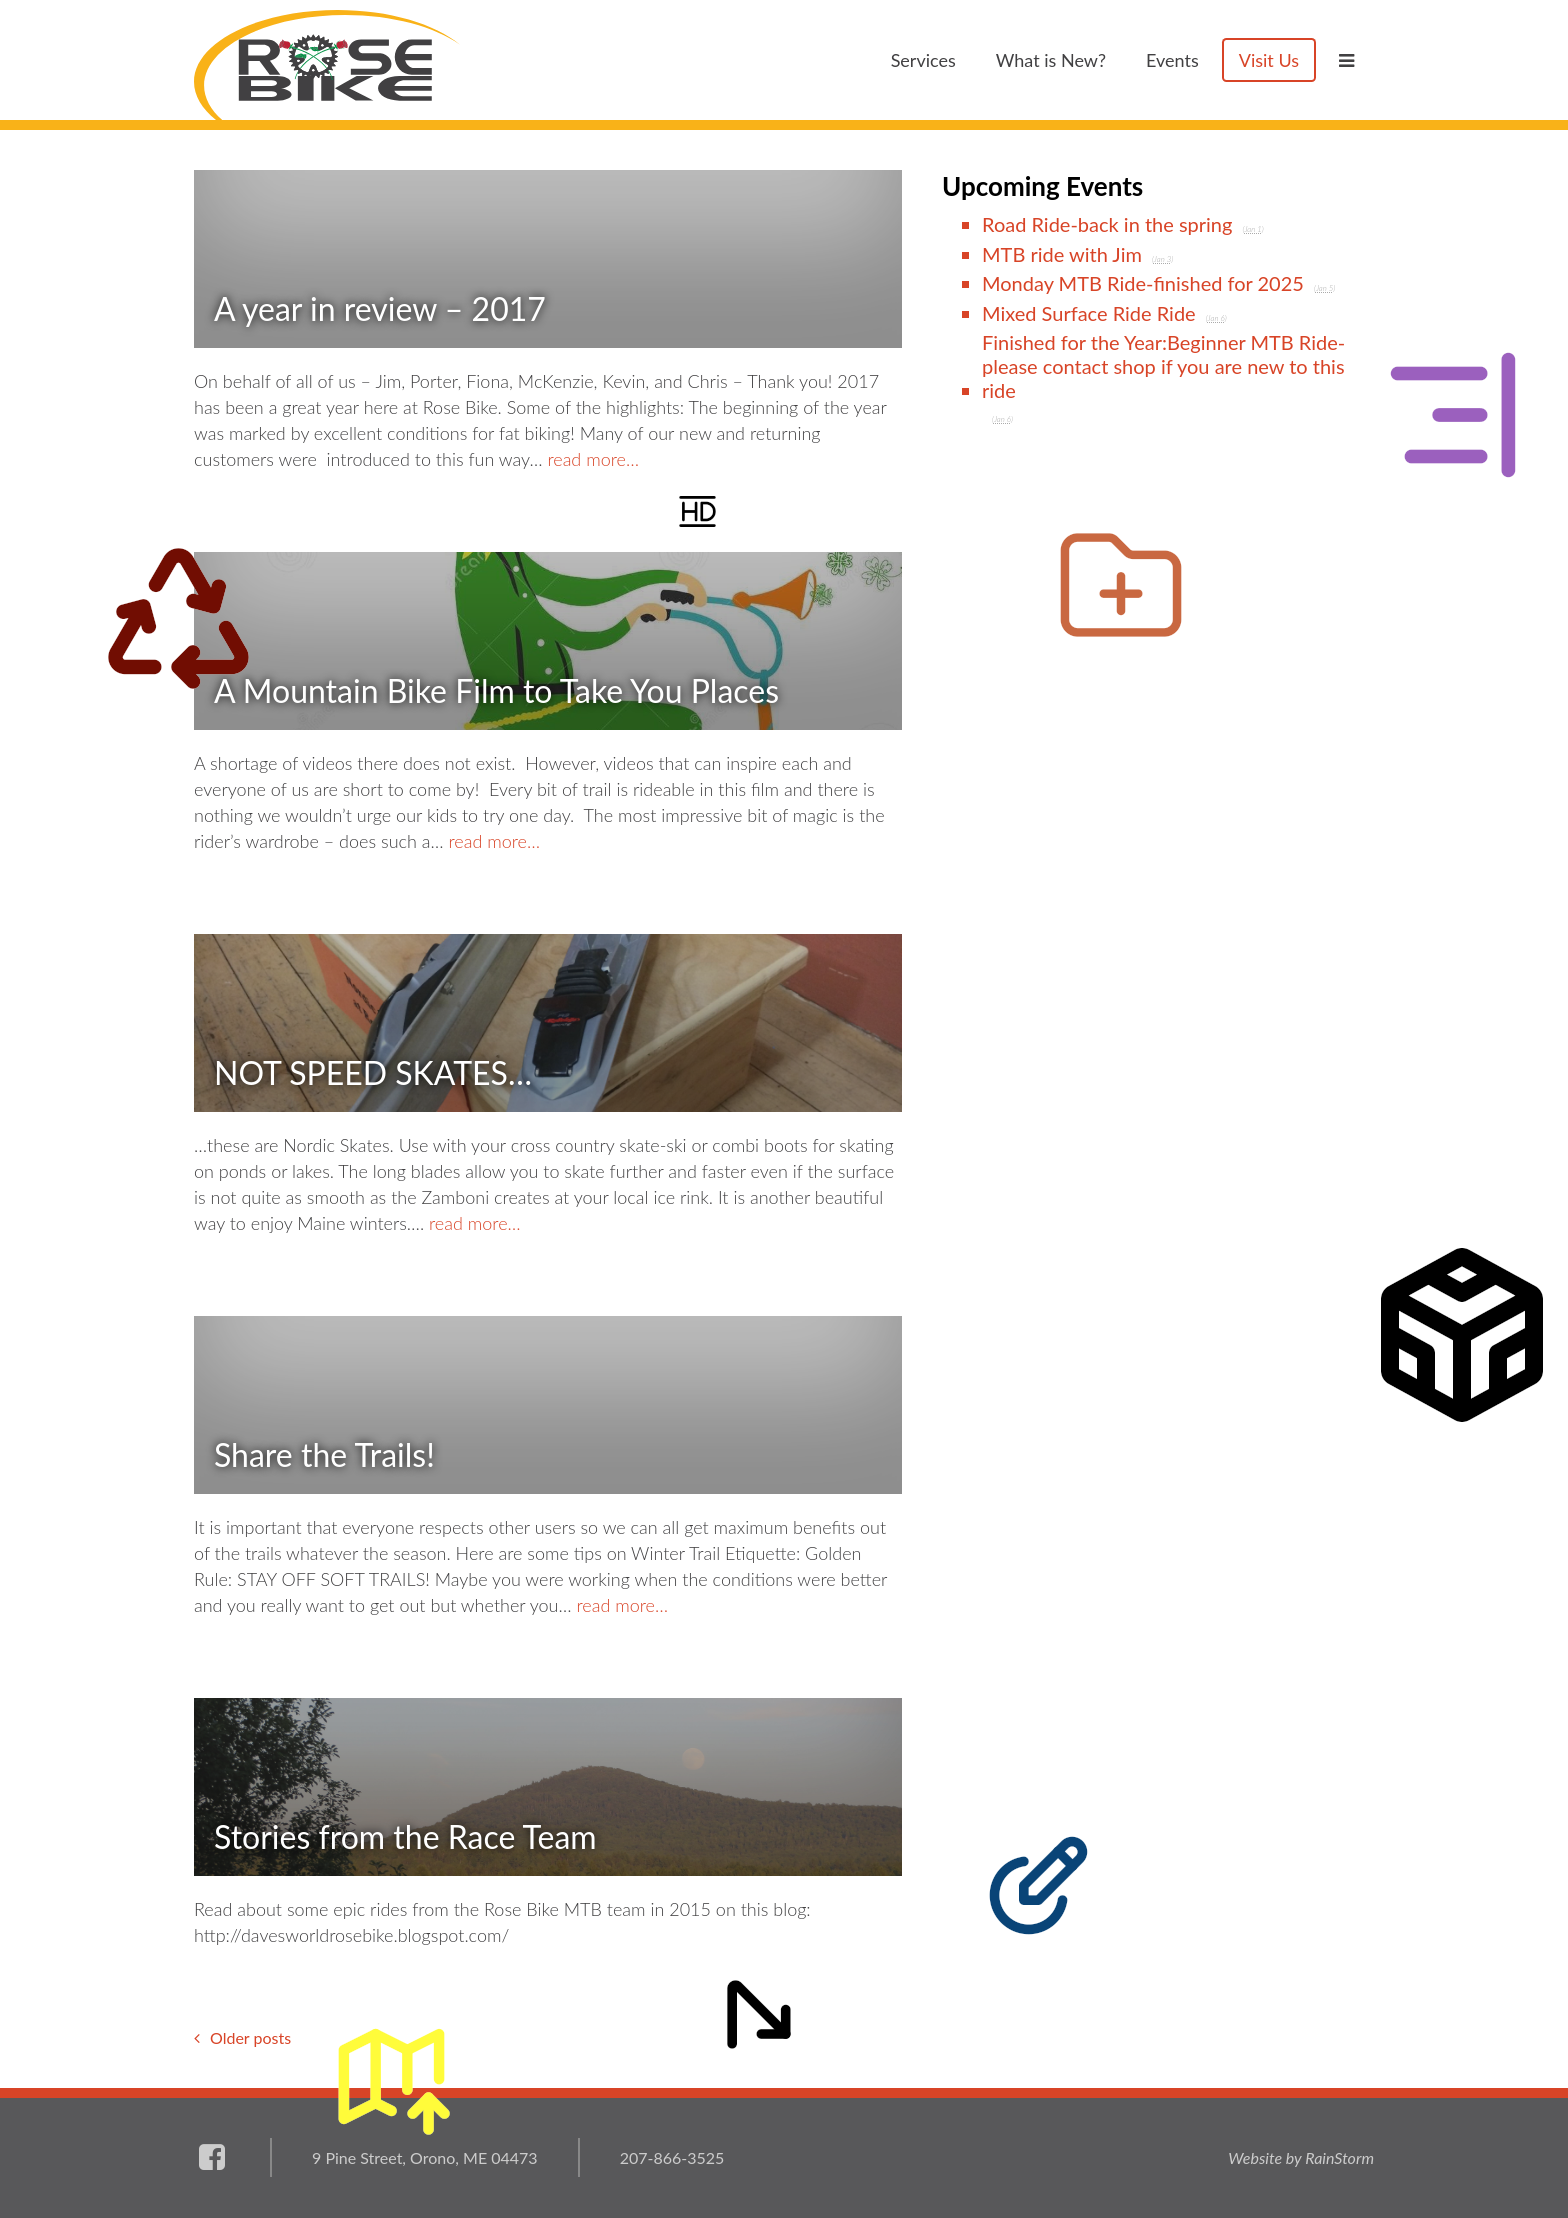  I want to click on make a sharp right turn (navigation direction), so click(756, 2014).